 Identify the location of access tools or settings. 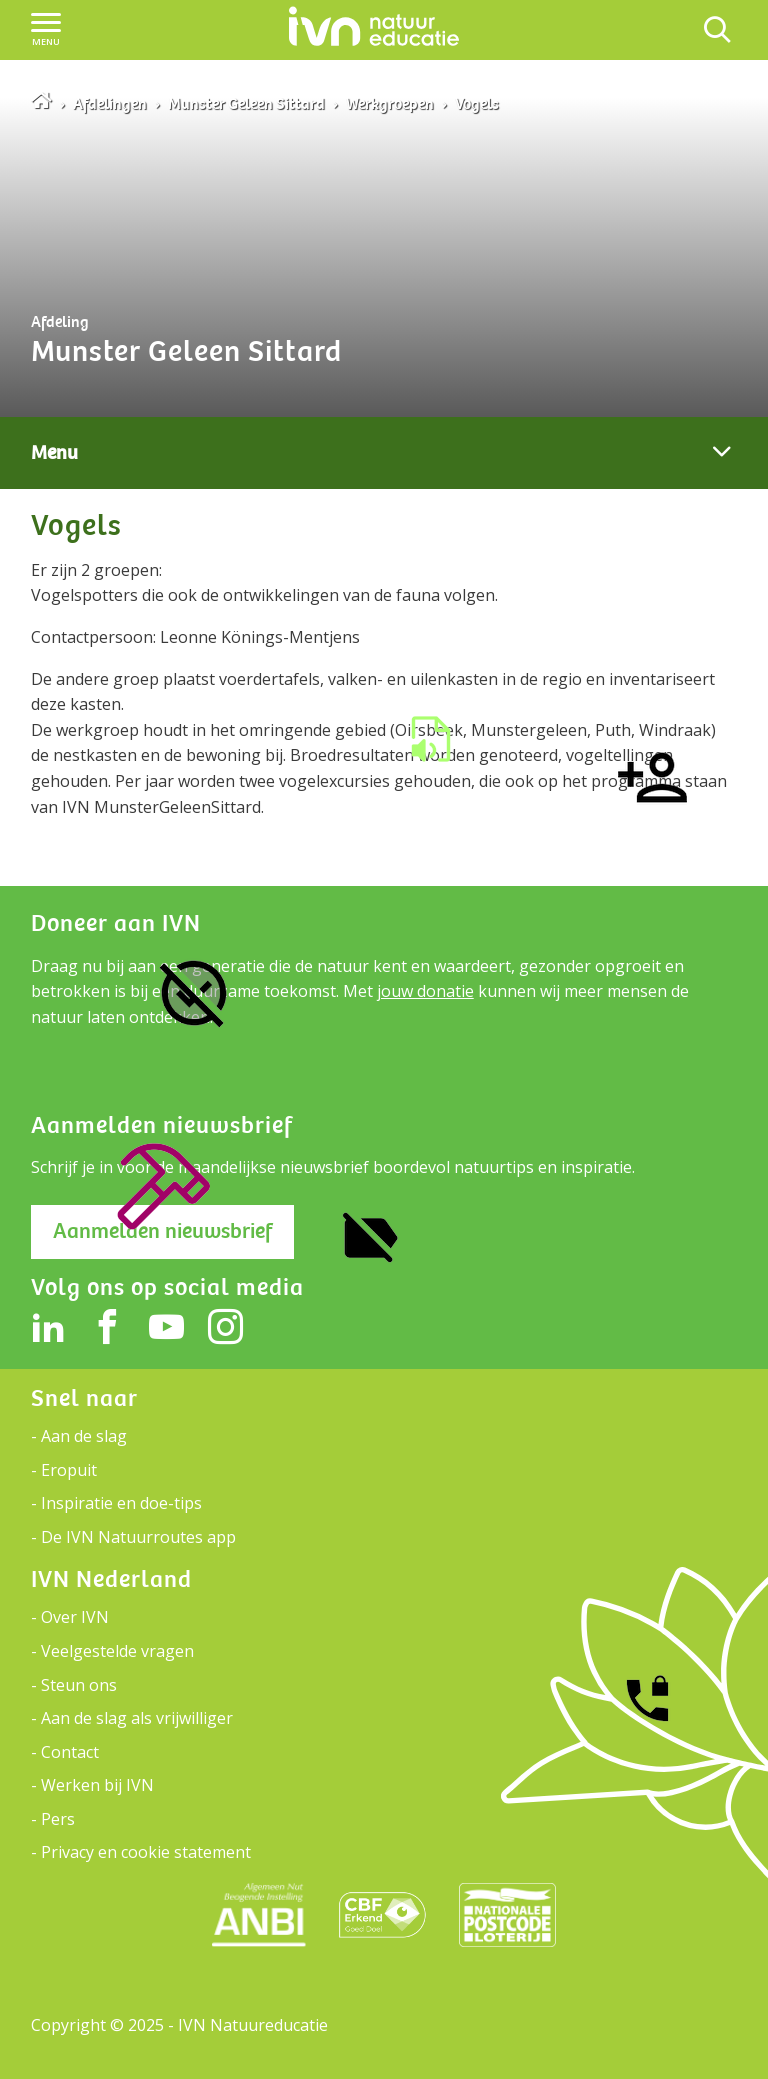
(159, 1188).